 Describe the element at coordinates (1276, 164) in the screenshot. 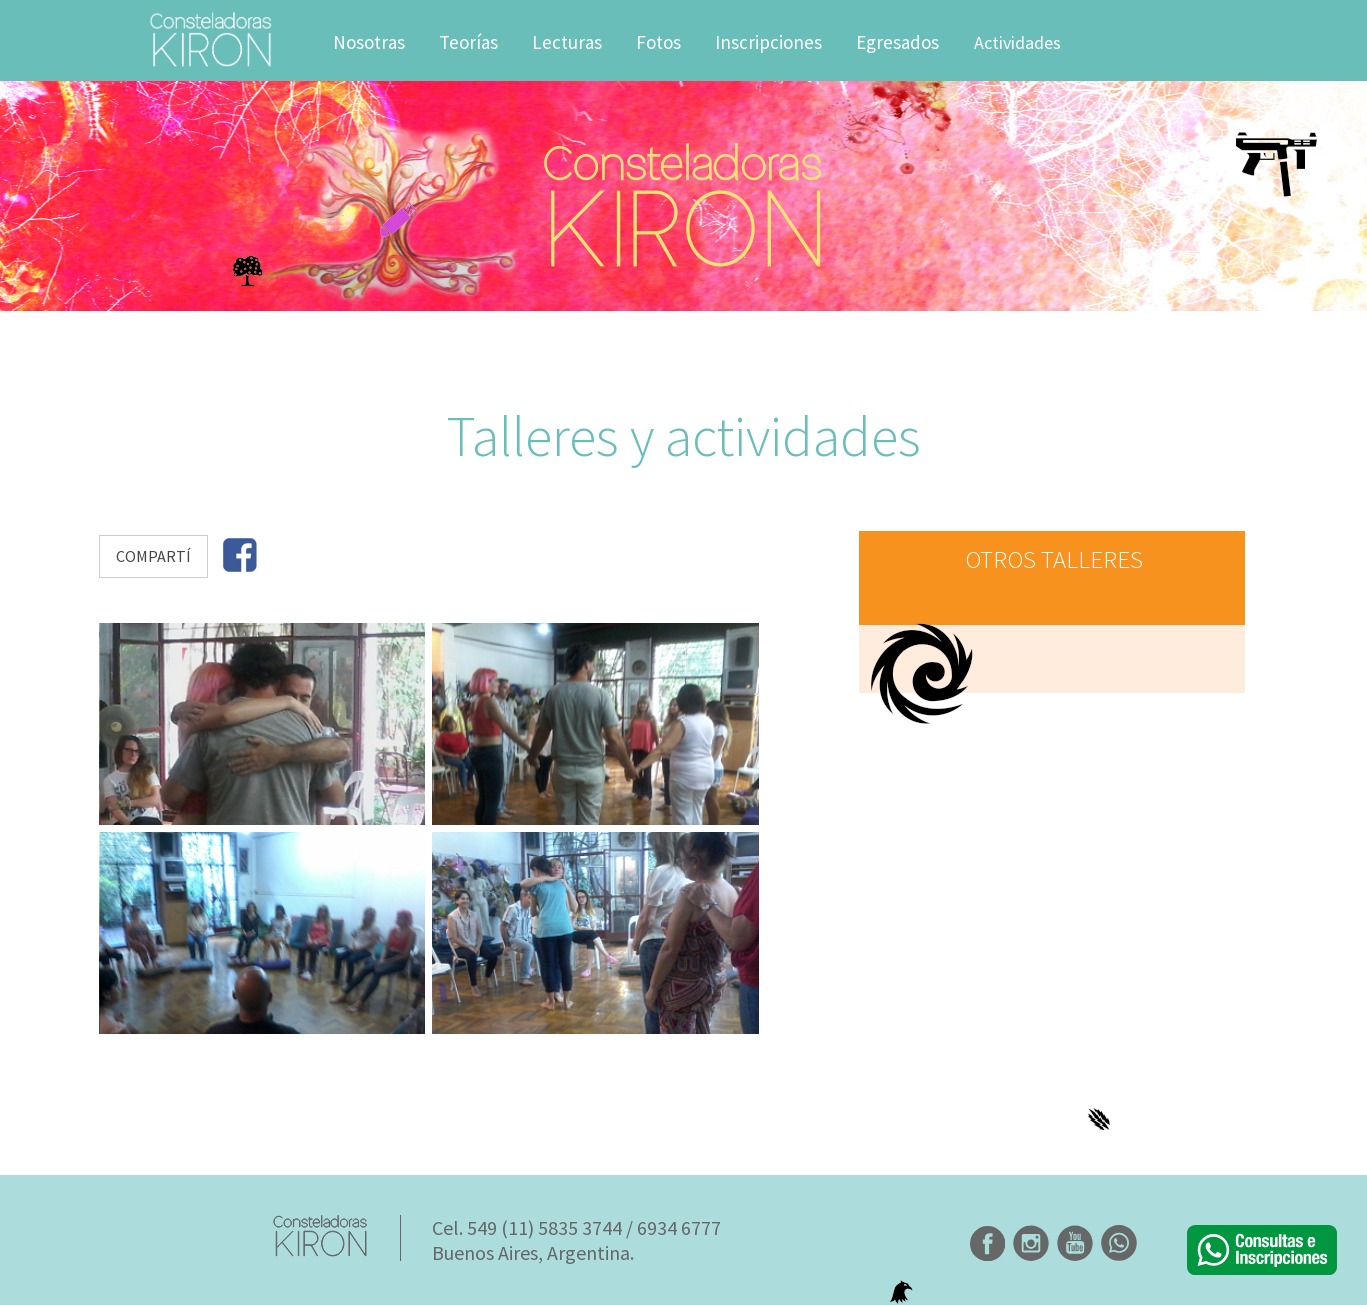

I see `select submachine gun weapon in game inventory` at that location.